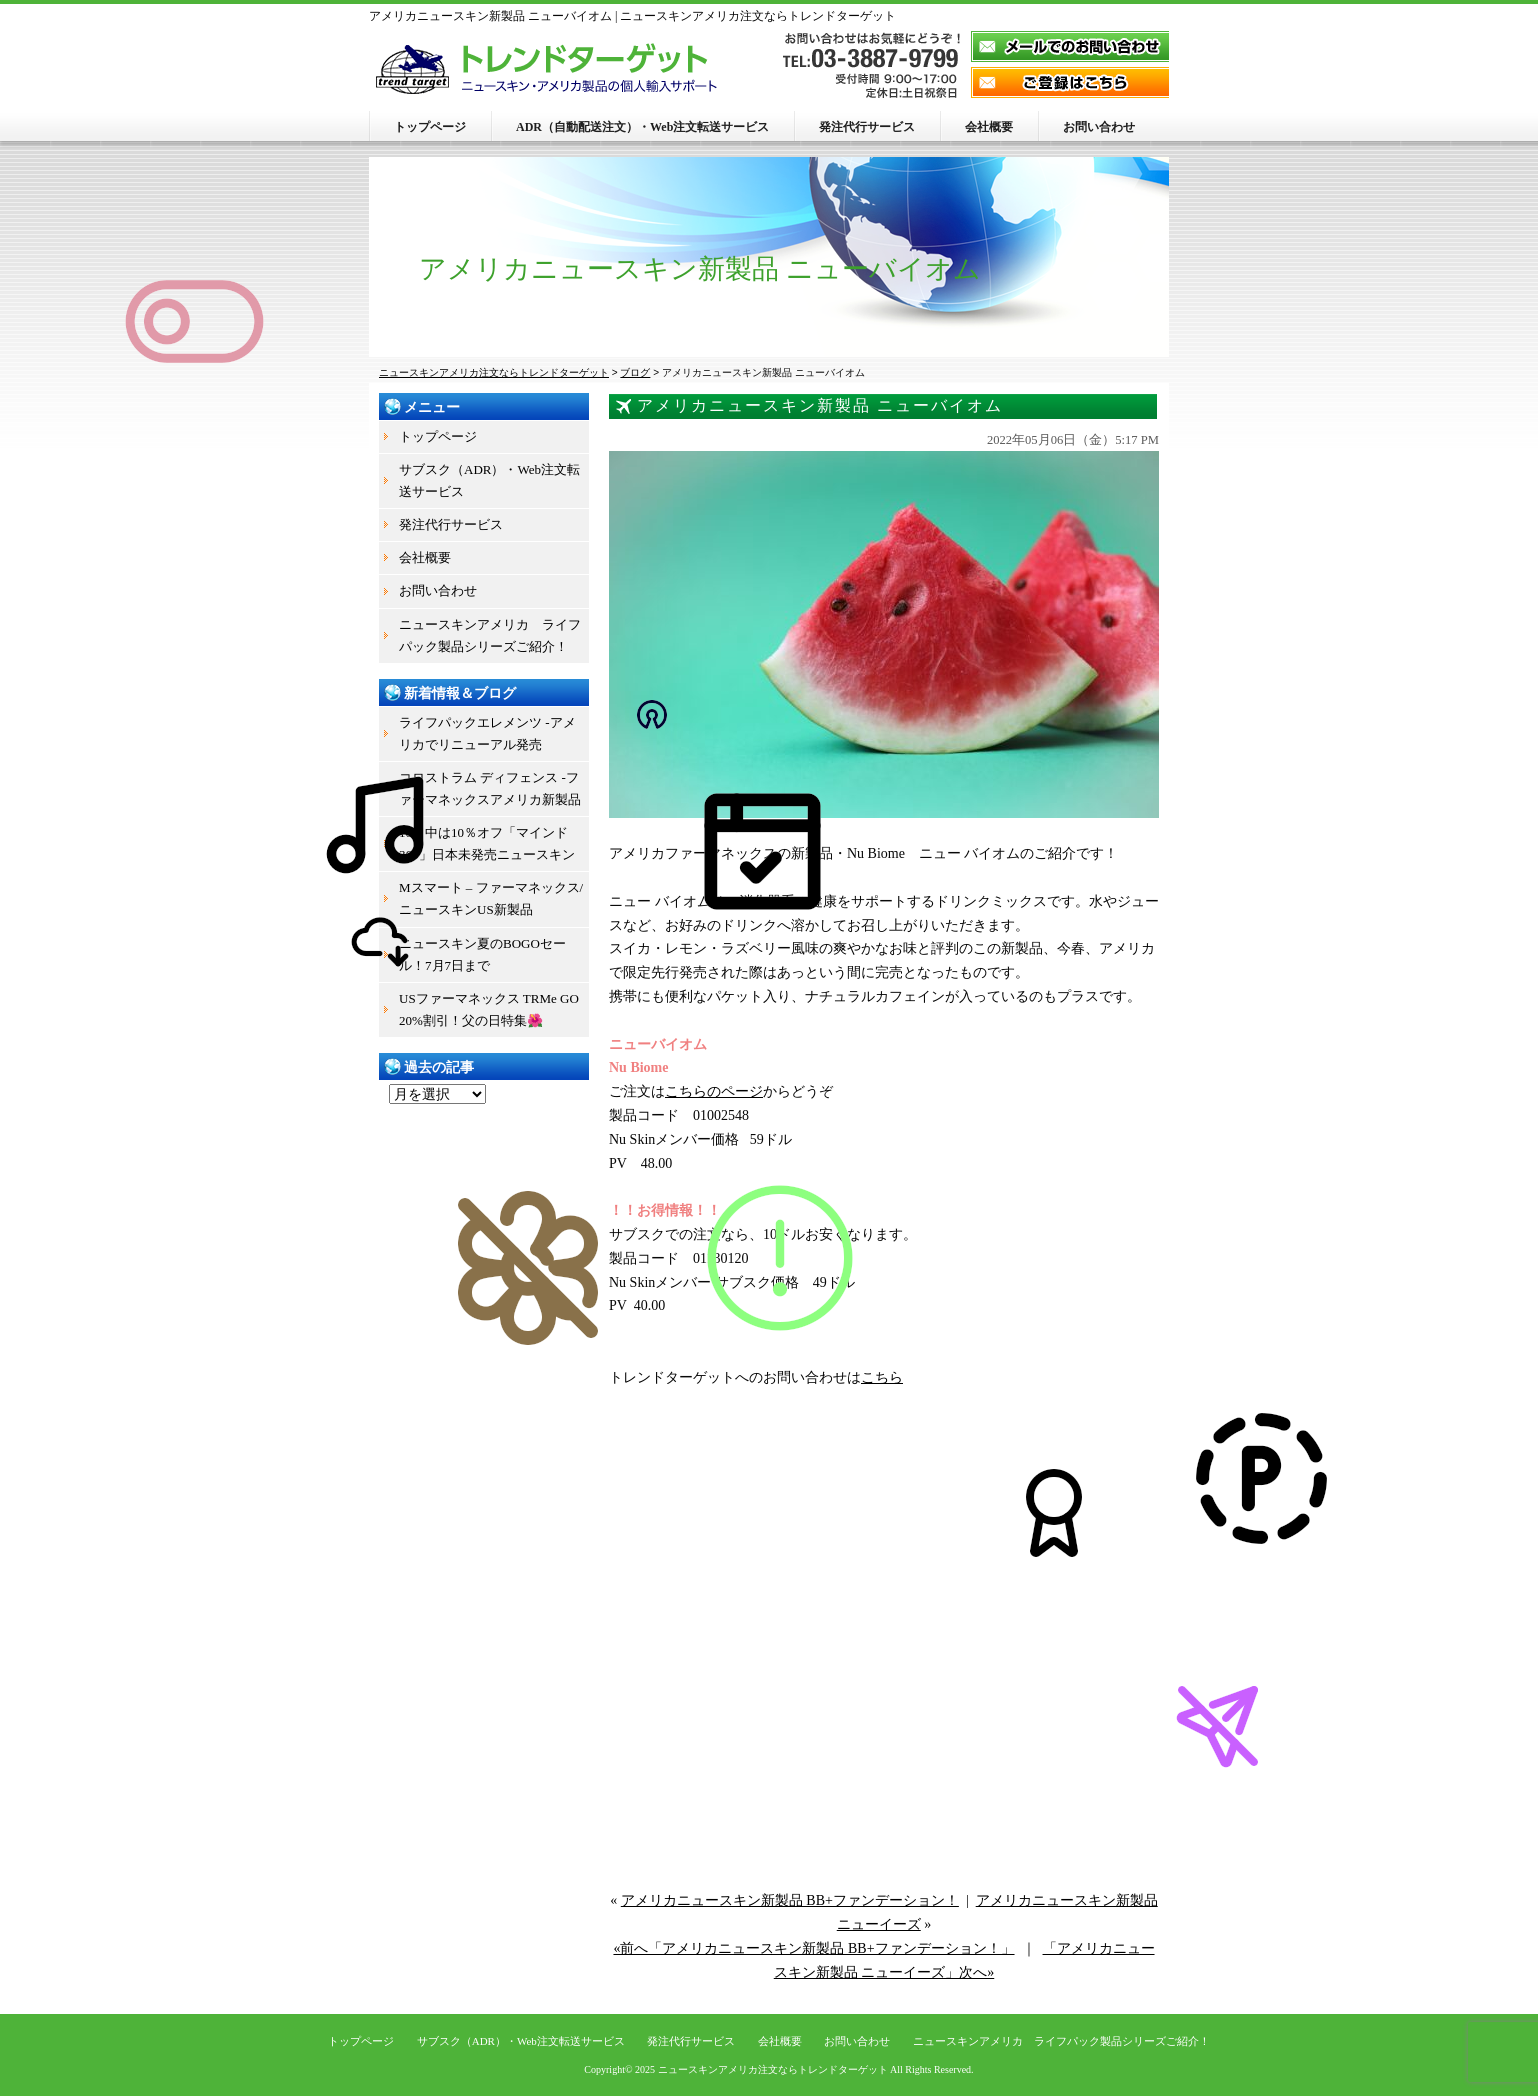 Image resolution: width=1538 pixels, height=2096 pixels. I want to click on indicates open source software or project, so click(652, 715).